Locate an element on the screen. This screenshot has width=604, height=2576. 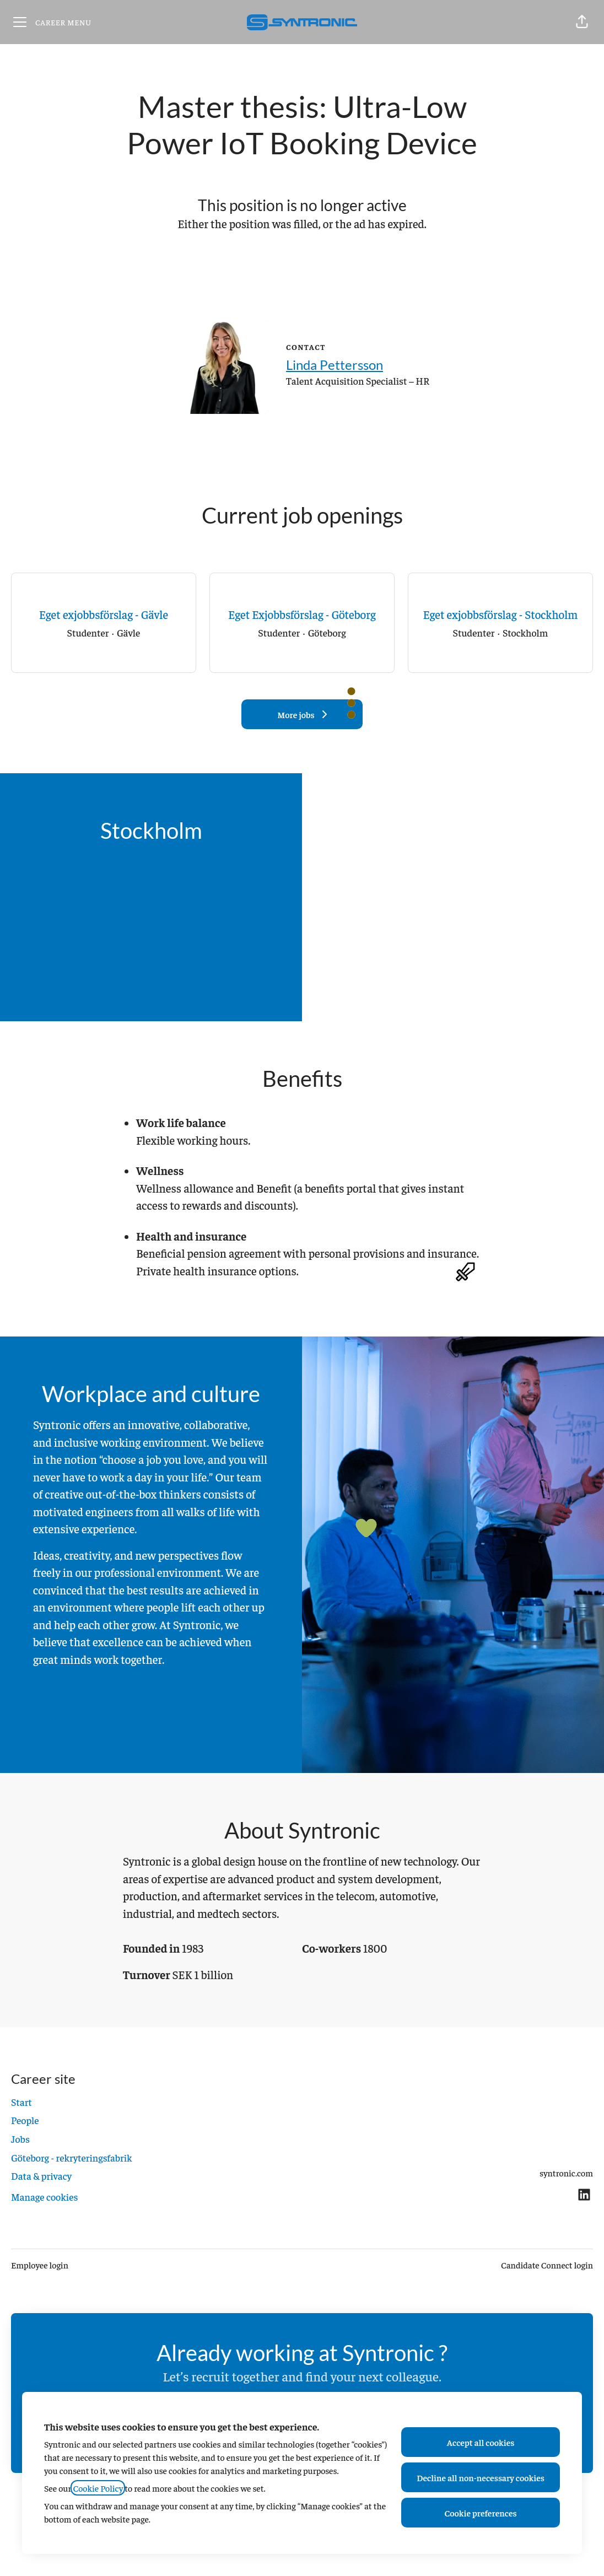
open more options menu is located at coordinates (351, 703).